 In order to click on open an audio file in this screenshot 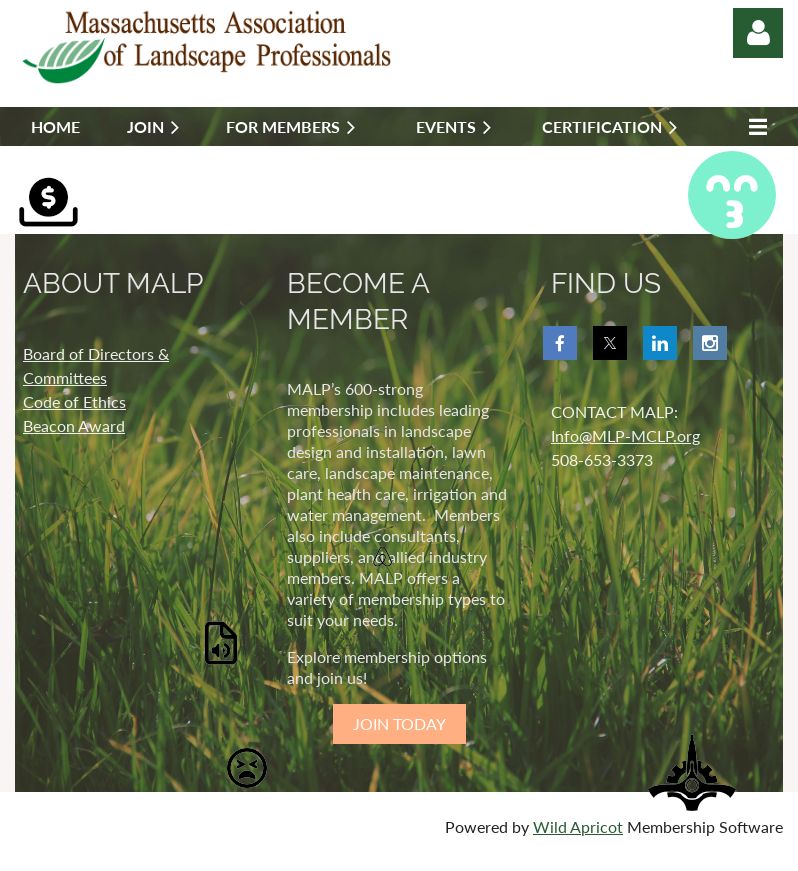, I will do `click(221, 643)`.